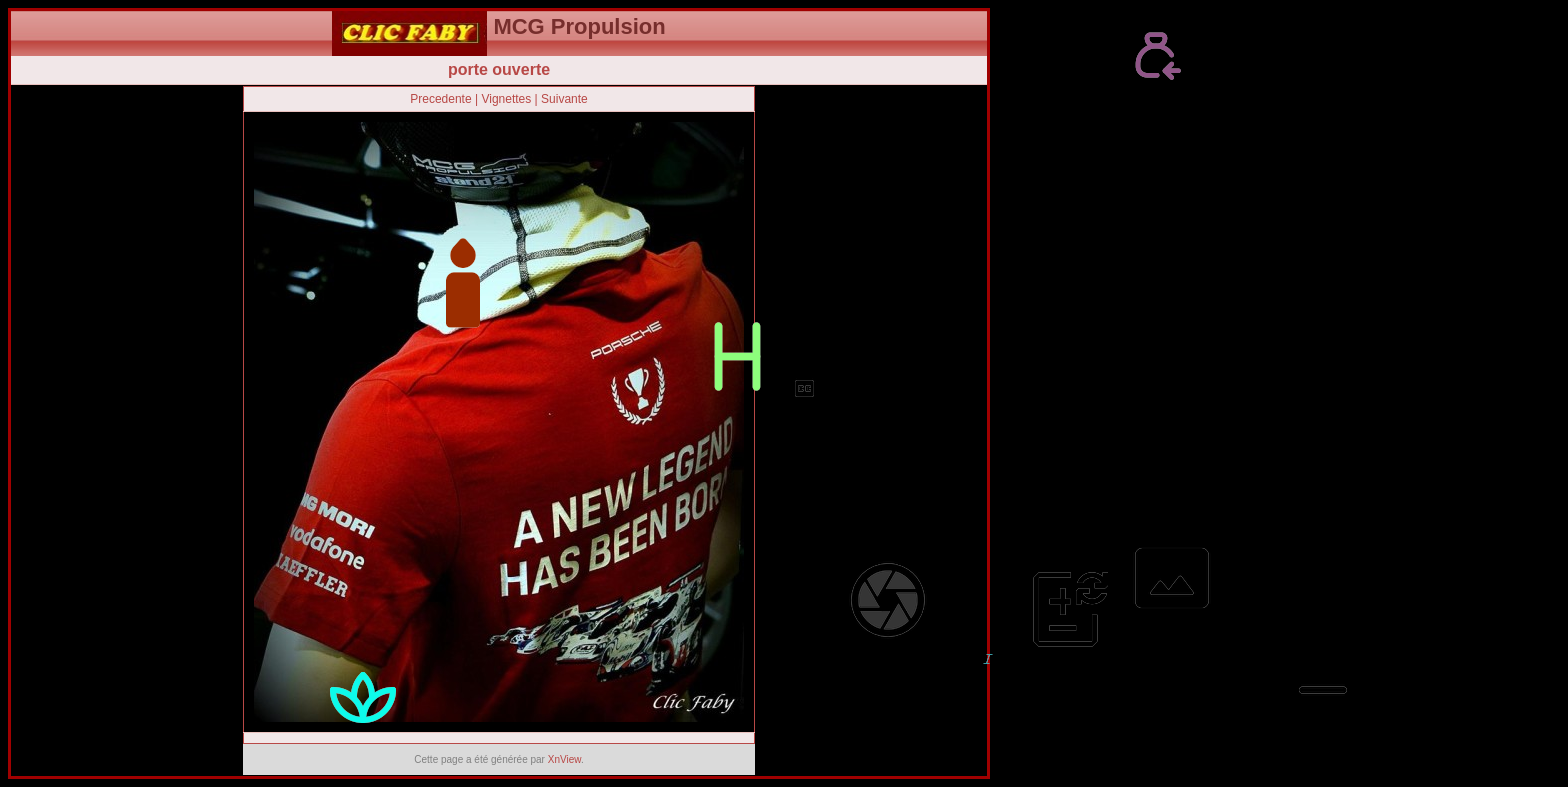 The height and width of the screenshot is (787, 1568). I want to click on access candle or ambient lighting mode, so click(463, 285).